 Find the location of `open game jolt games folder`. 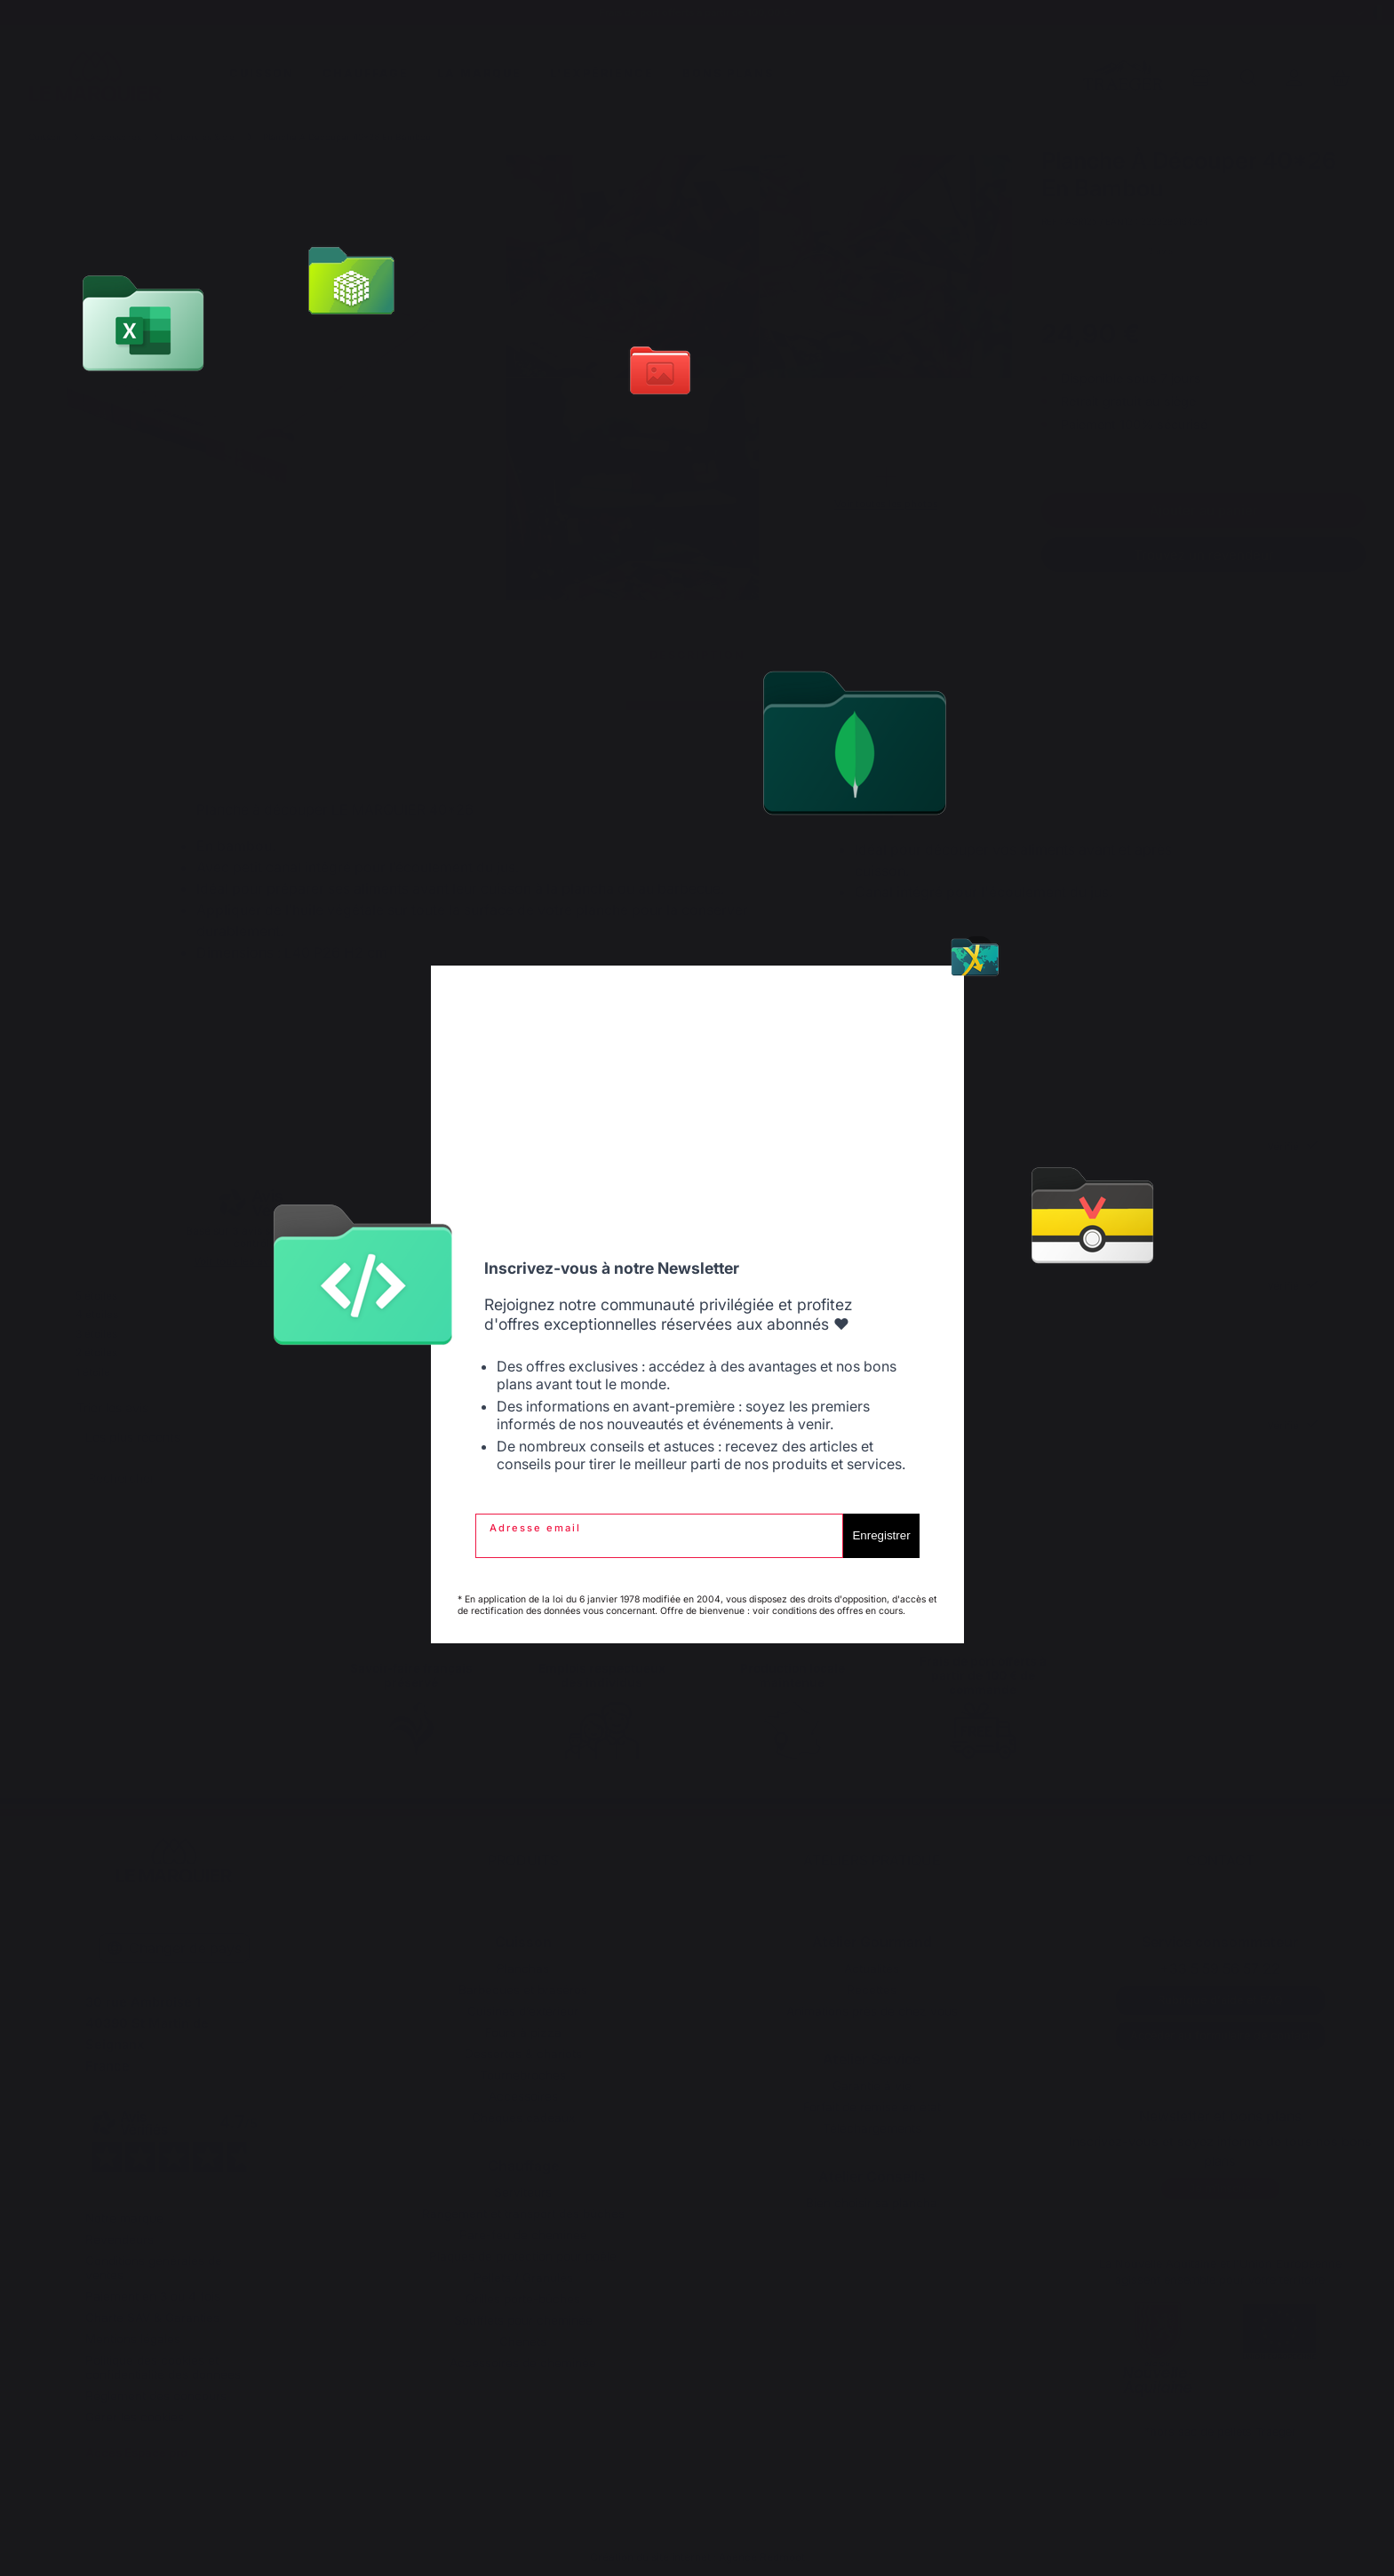

open game jolt games folder is located at coordinates (351, 282).